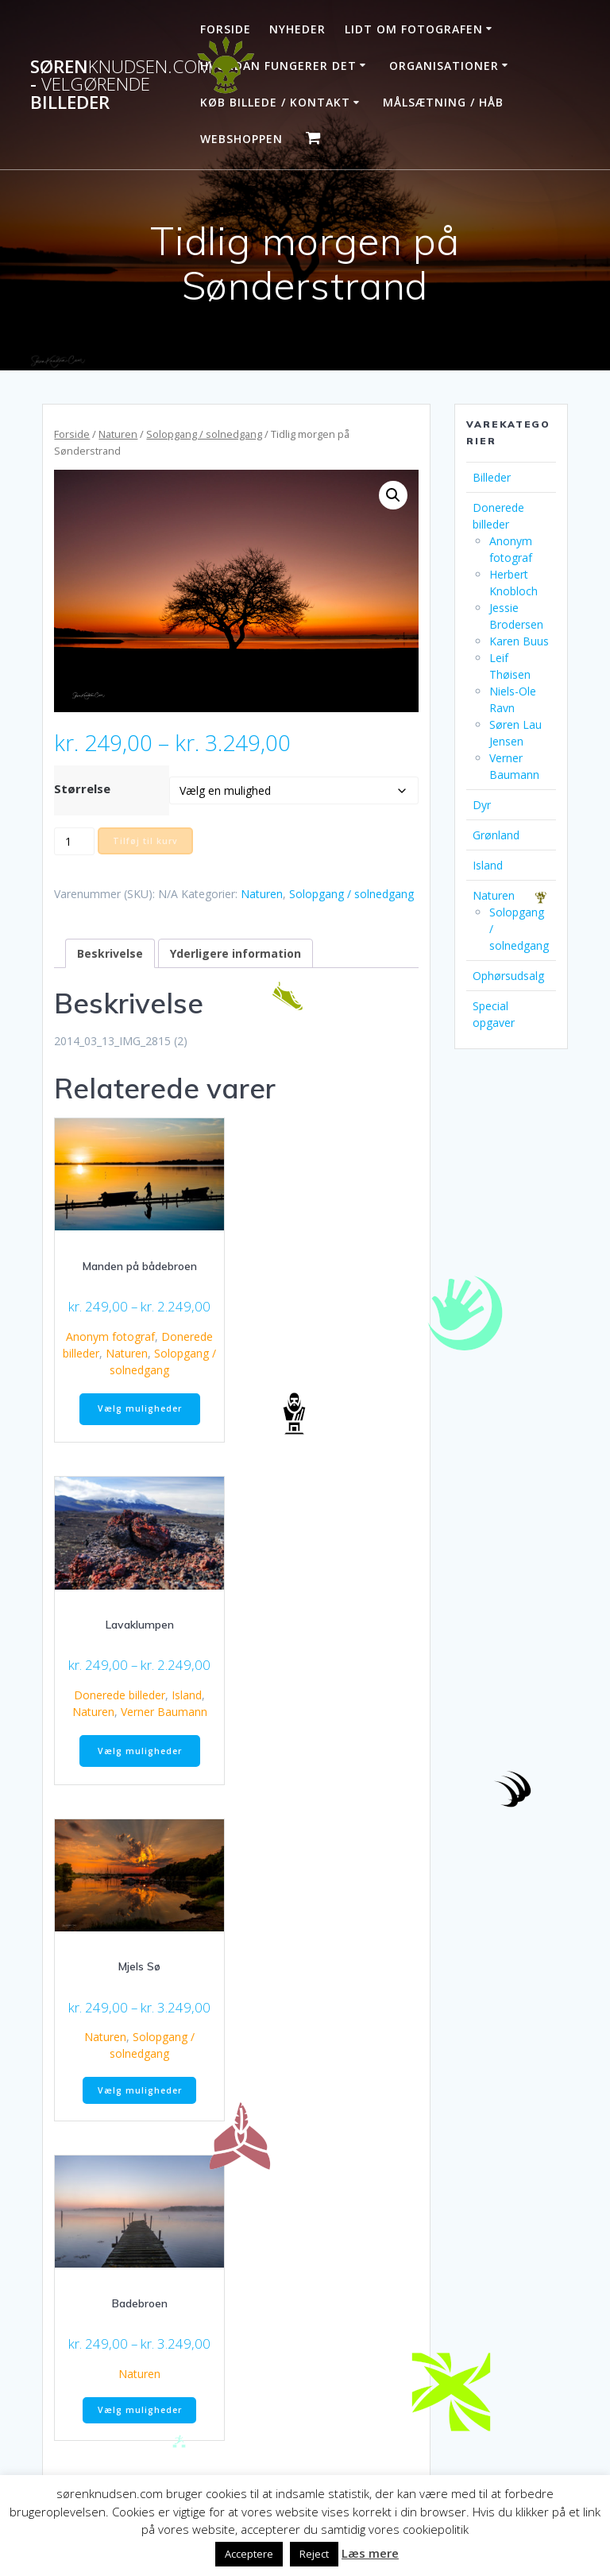  Describe the element at coordinates (464, 1311) in the screenshot. I see `slap or hit action in a game` at that location.